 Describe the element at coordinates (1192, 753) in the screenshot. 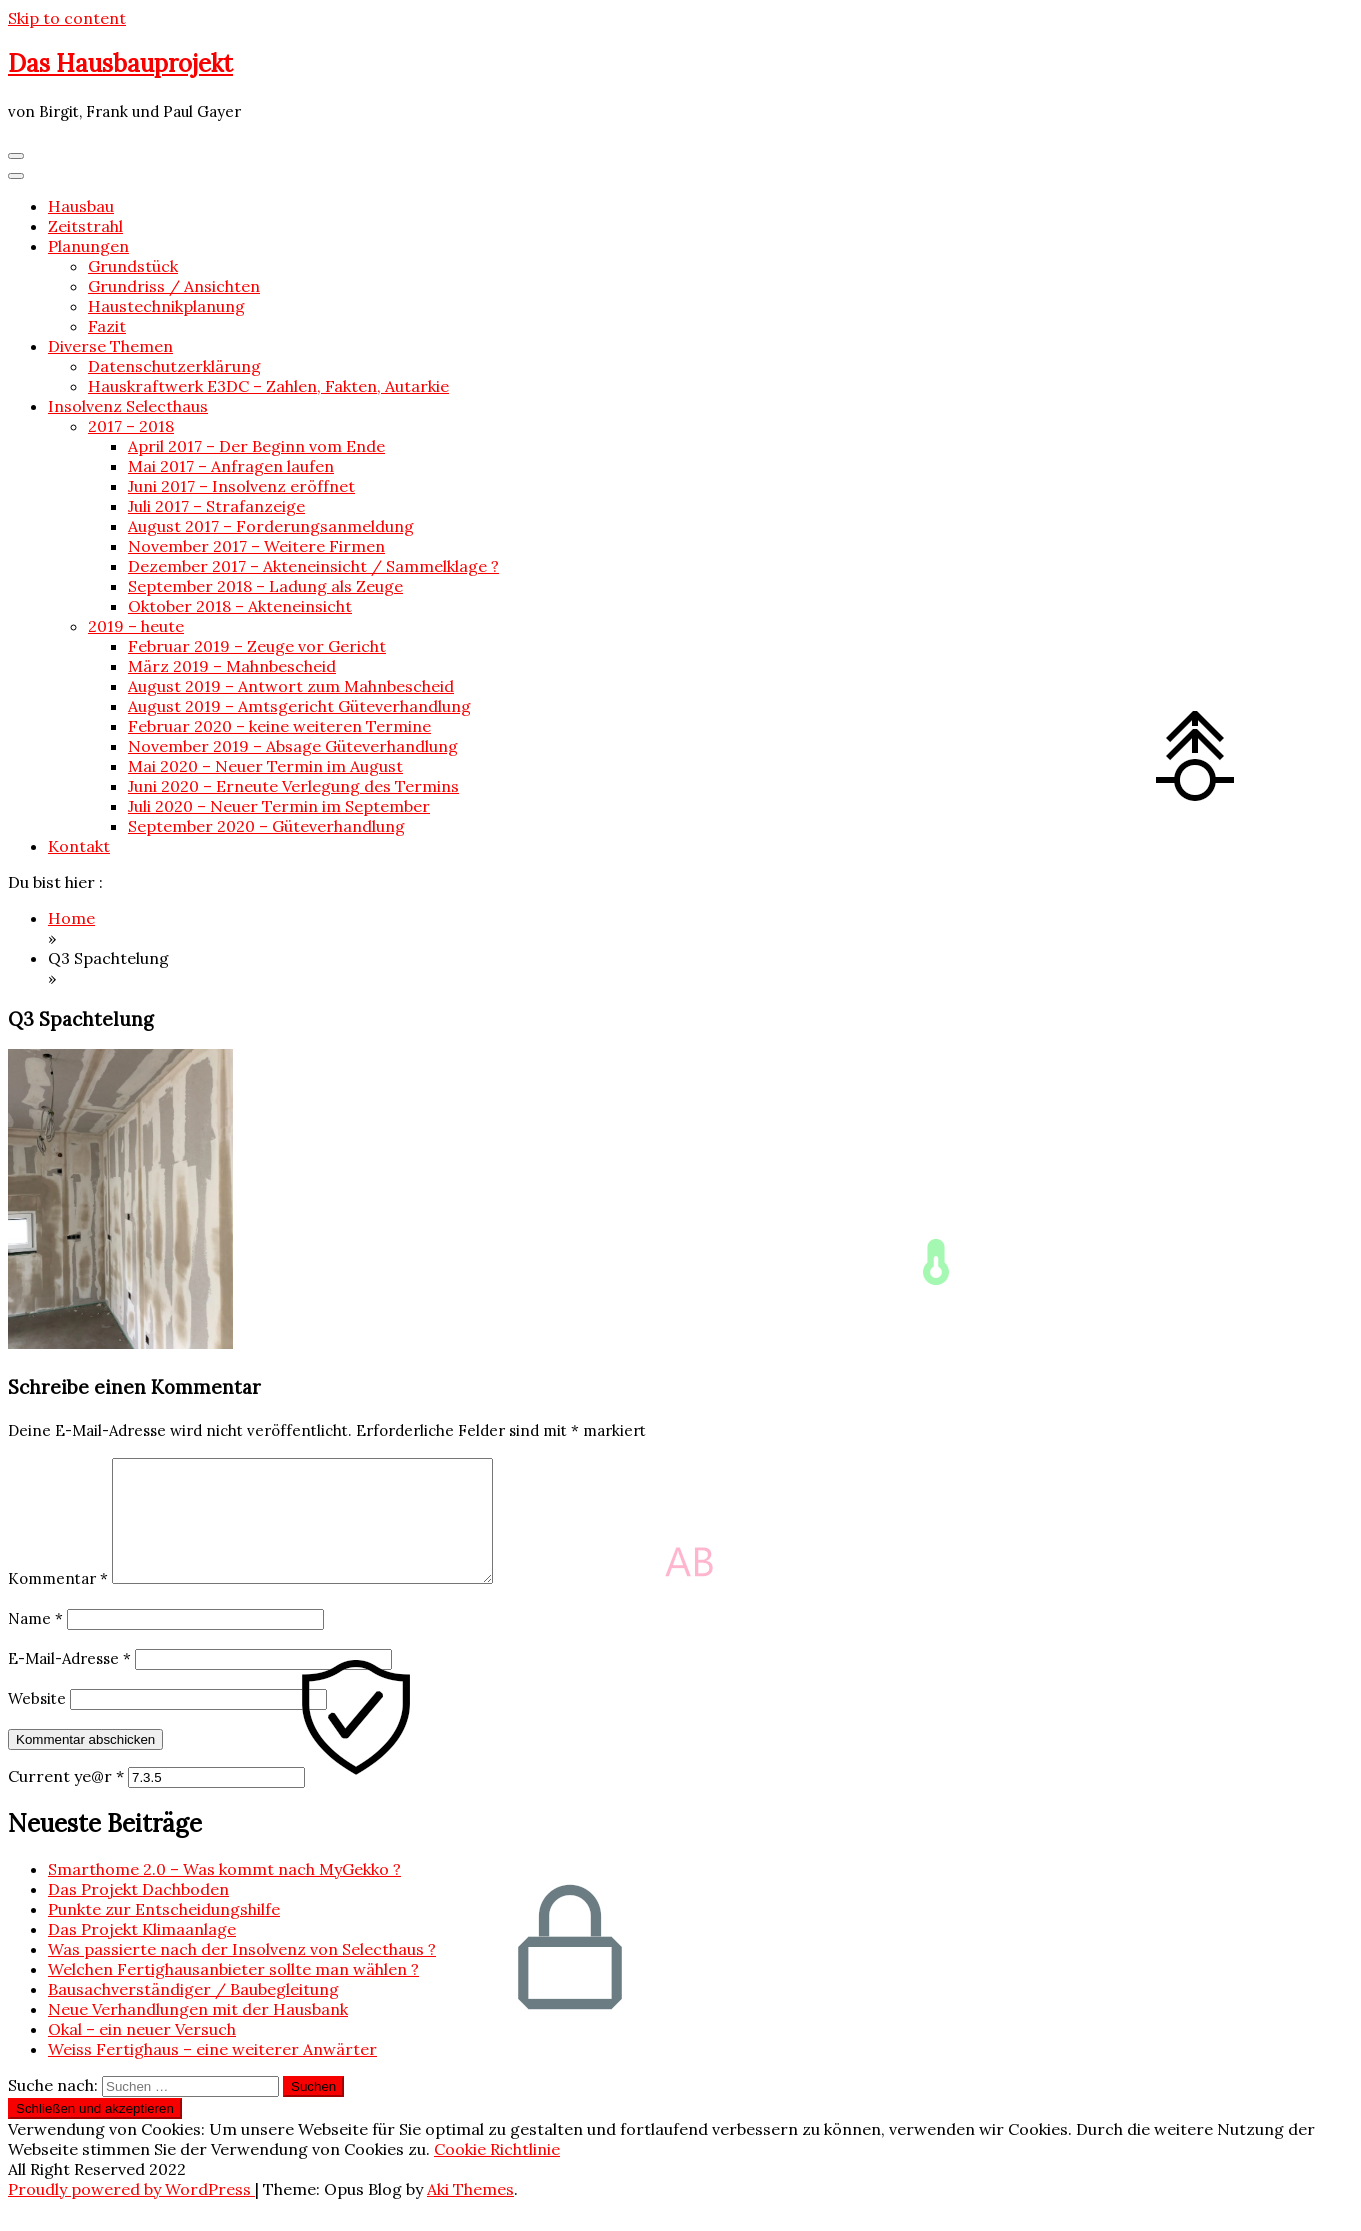

I see `force push changes to a repository` at that location.